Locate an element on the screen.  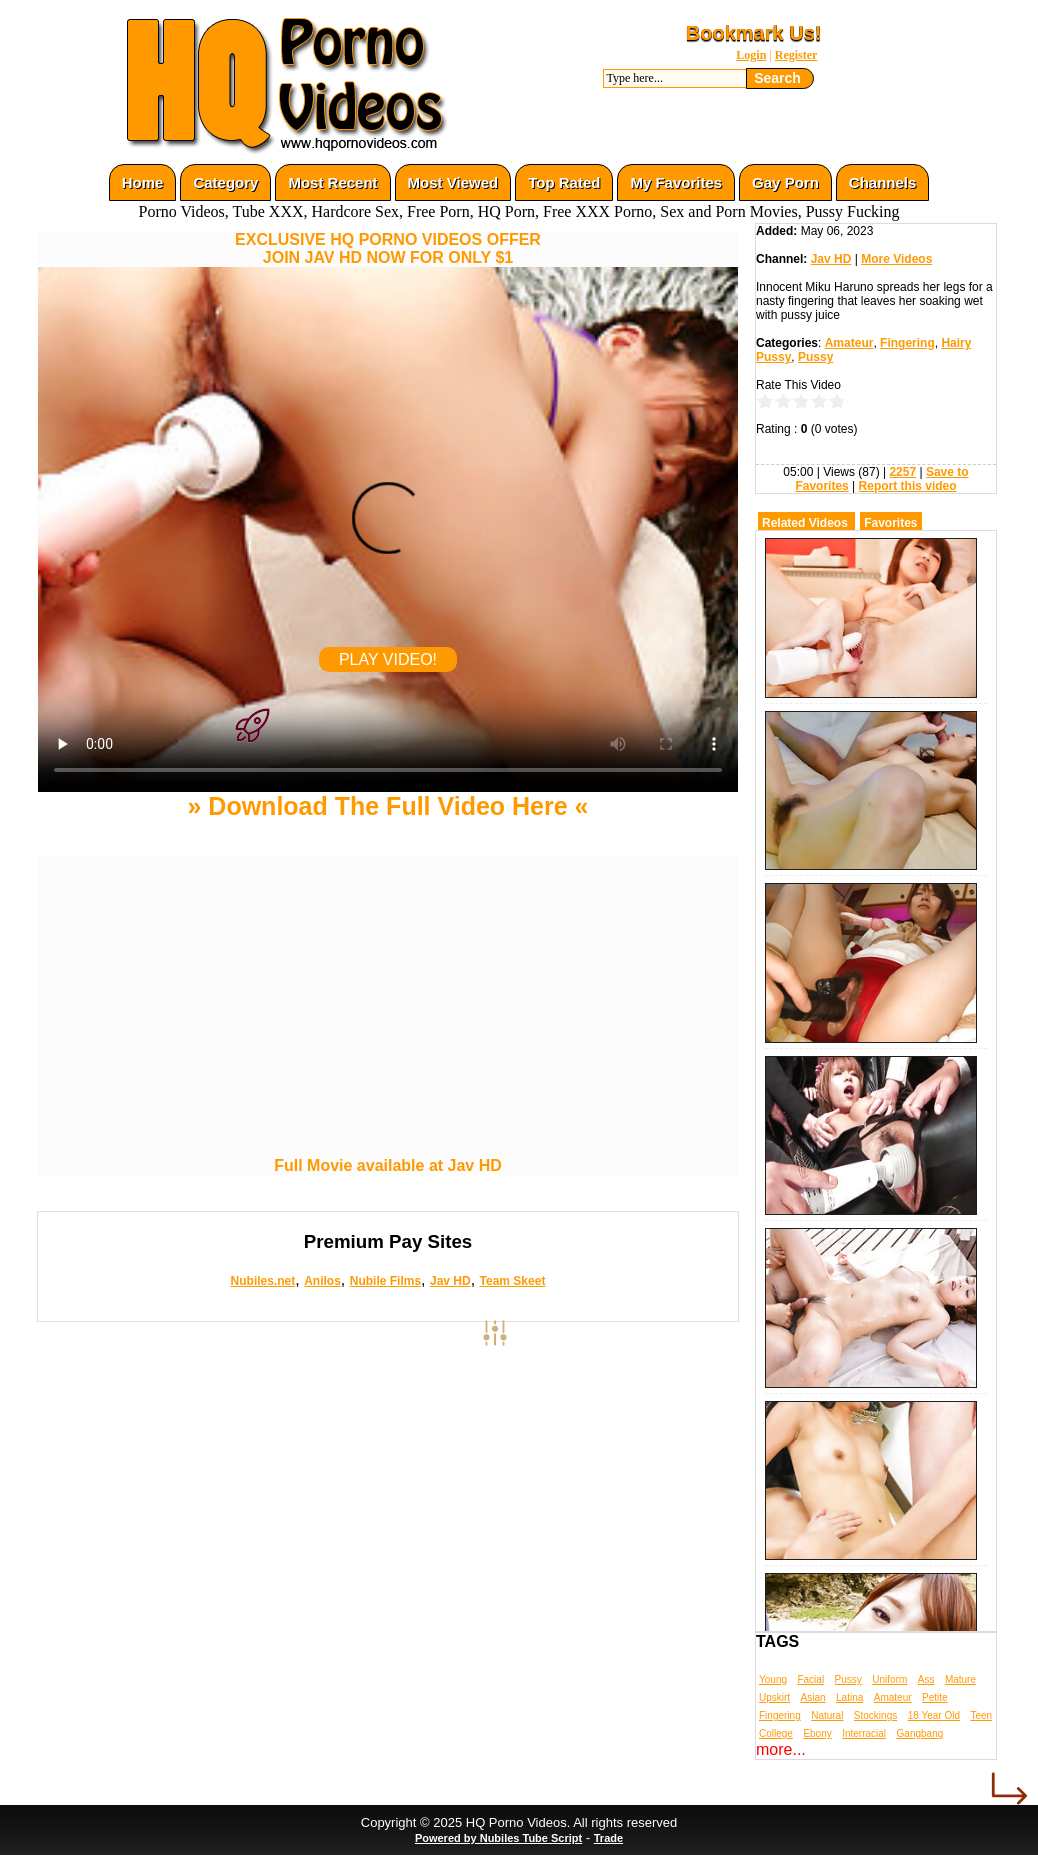
adjust settings or preferences is located at coordinates (495, 1333).